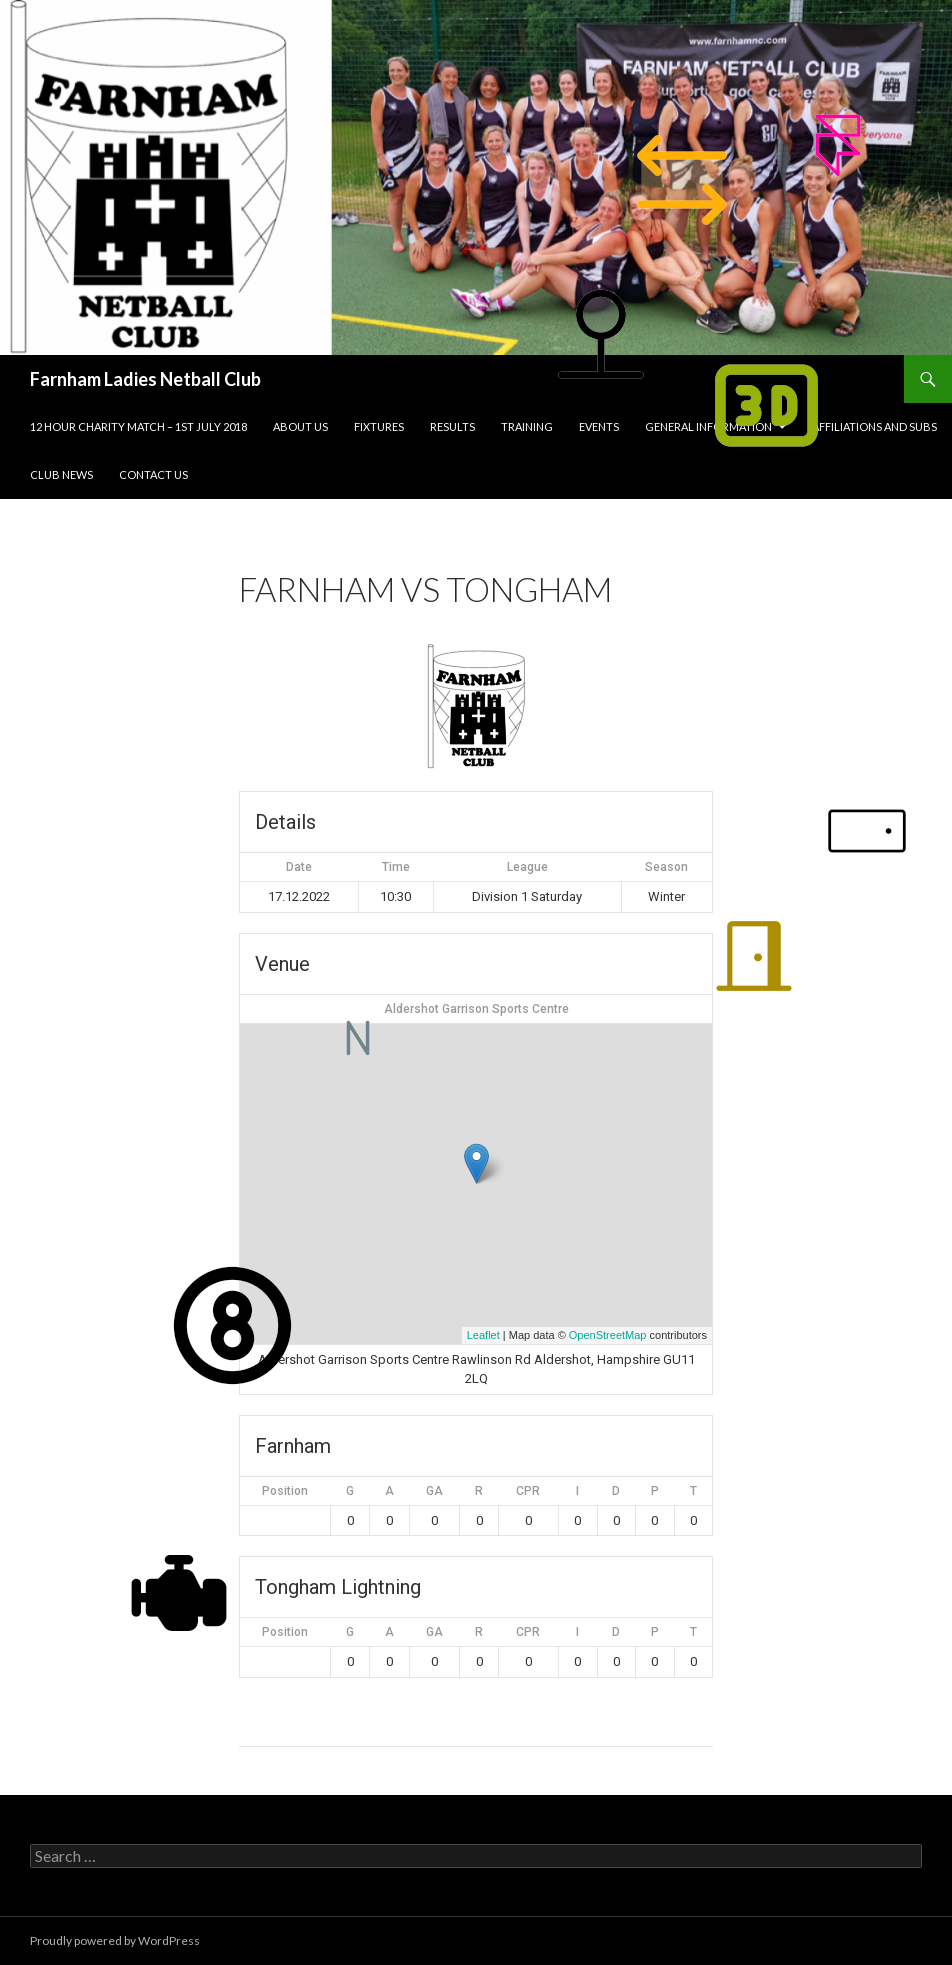 The height and width of the screenshot is (1965, 952). Describe the element at coordinates (754, 956) in the screenshot. I see `log out or exit the application` at that location.